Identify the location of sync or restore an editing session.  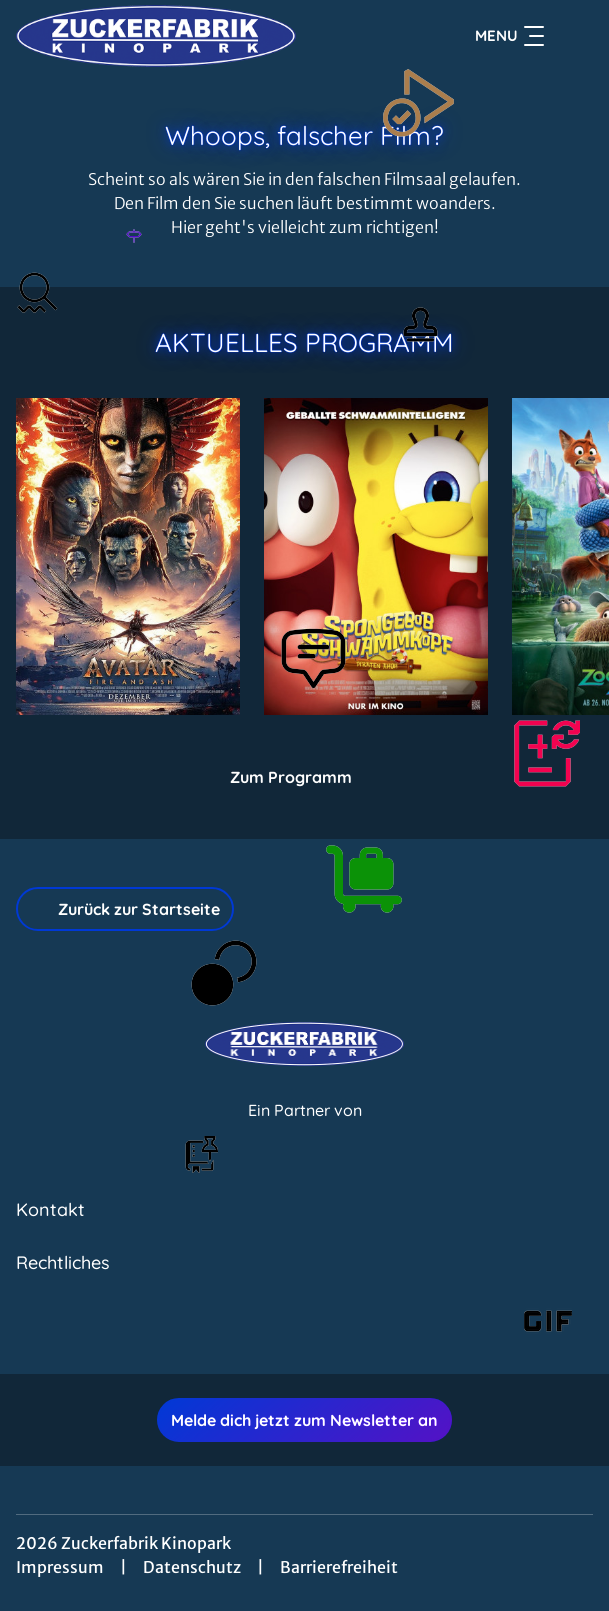
(542, 753).